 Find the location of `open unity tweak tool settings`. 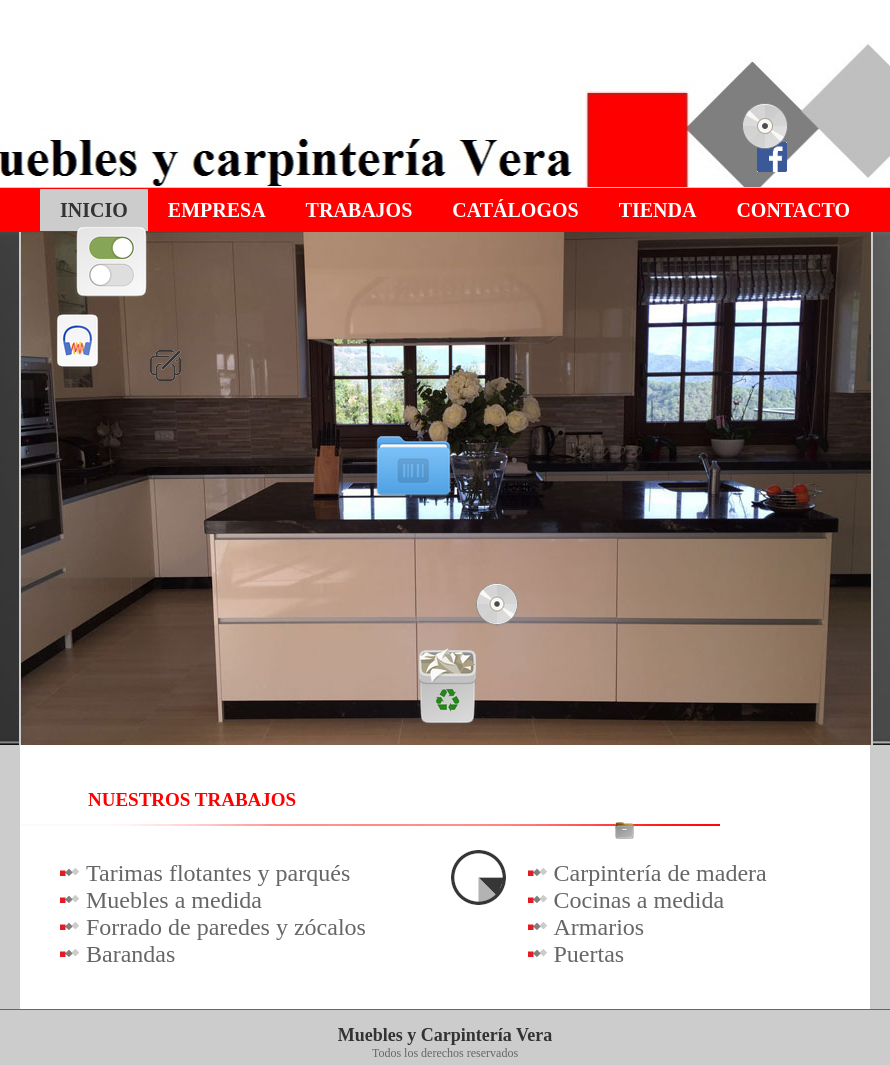

open unity tweak tool settings is located at coordinates (111, 261).